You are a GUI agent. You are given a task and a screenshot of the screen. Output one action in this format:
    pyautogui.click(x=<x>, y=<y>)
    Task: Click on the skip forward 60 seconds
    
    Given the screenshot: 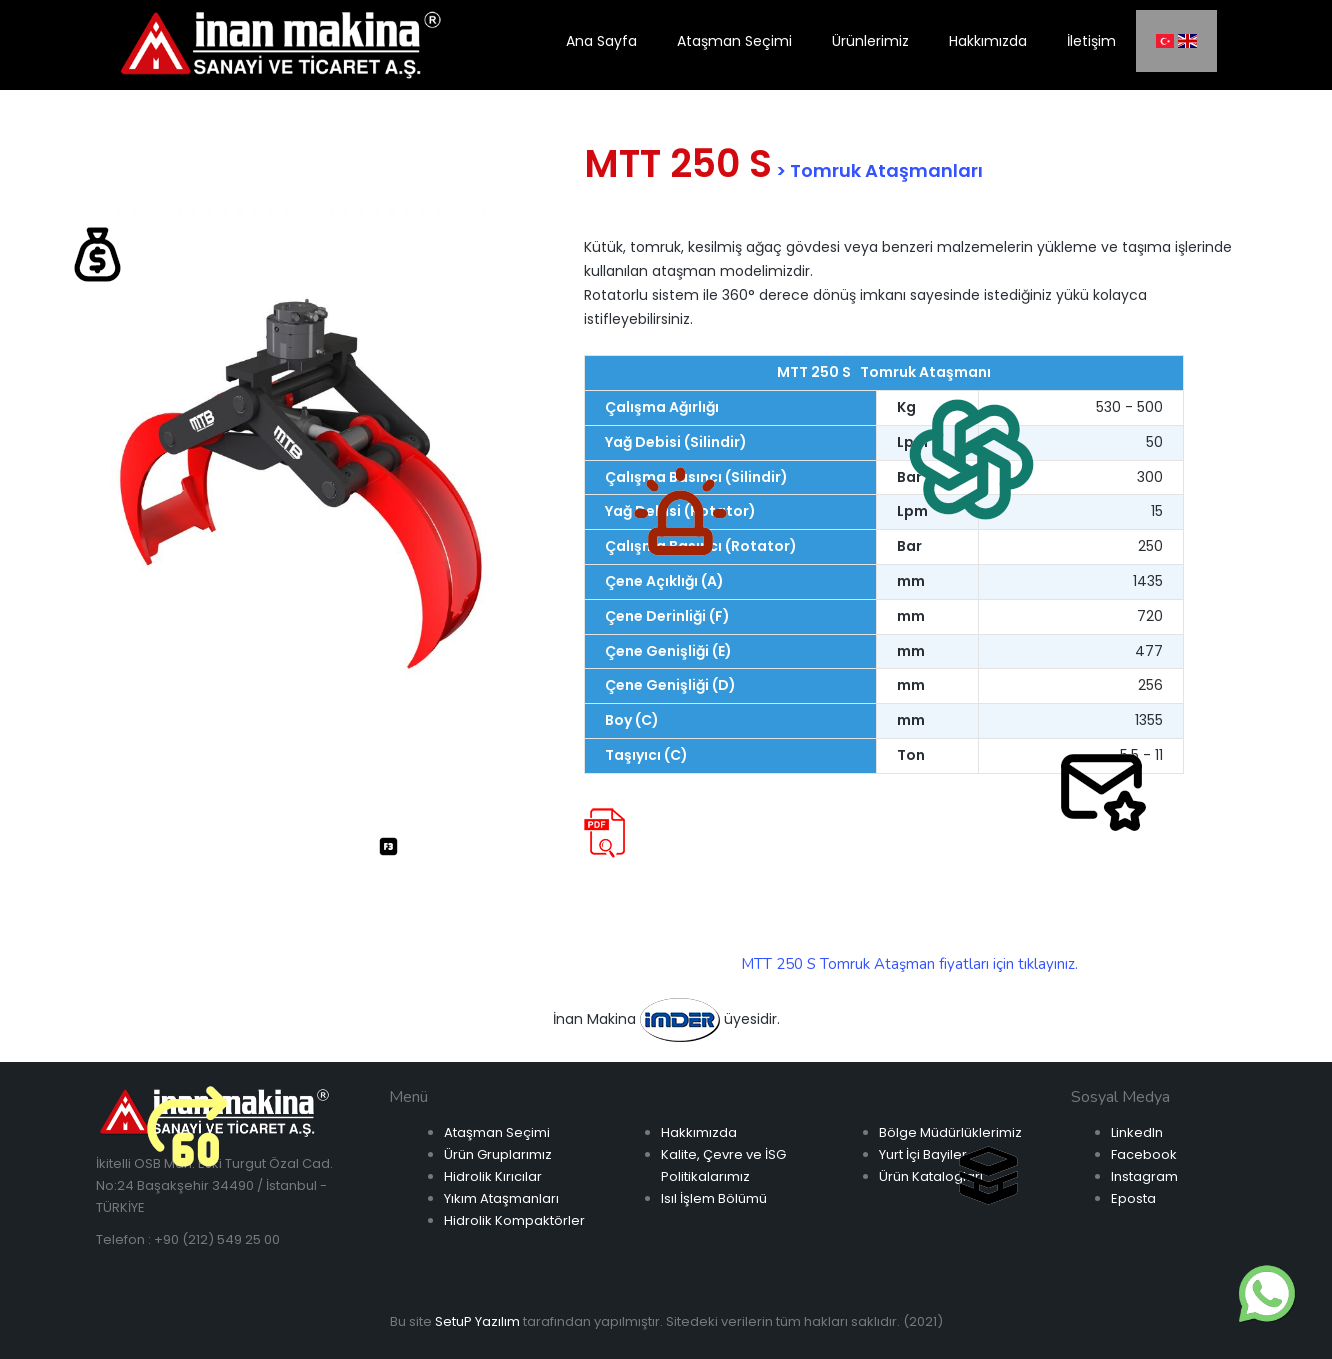 What is the action you would take?
    pyautogui.click(x=189, y=1128)
    